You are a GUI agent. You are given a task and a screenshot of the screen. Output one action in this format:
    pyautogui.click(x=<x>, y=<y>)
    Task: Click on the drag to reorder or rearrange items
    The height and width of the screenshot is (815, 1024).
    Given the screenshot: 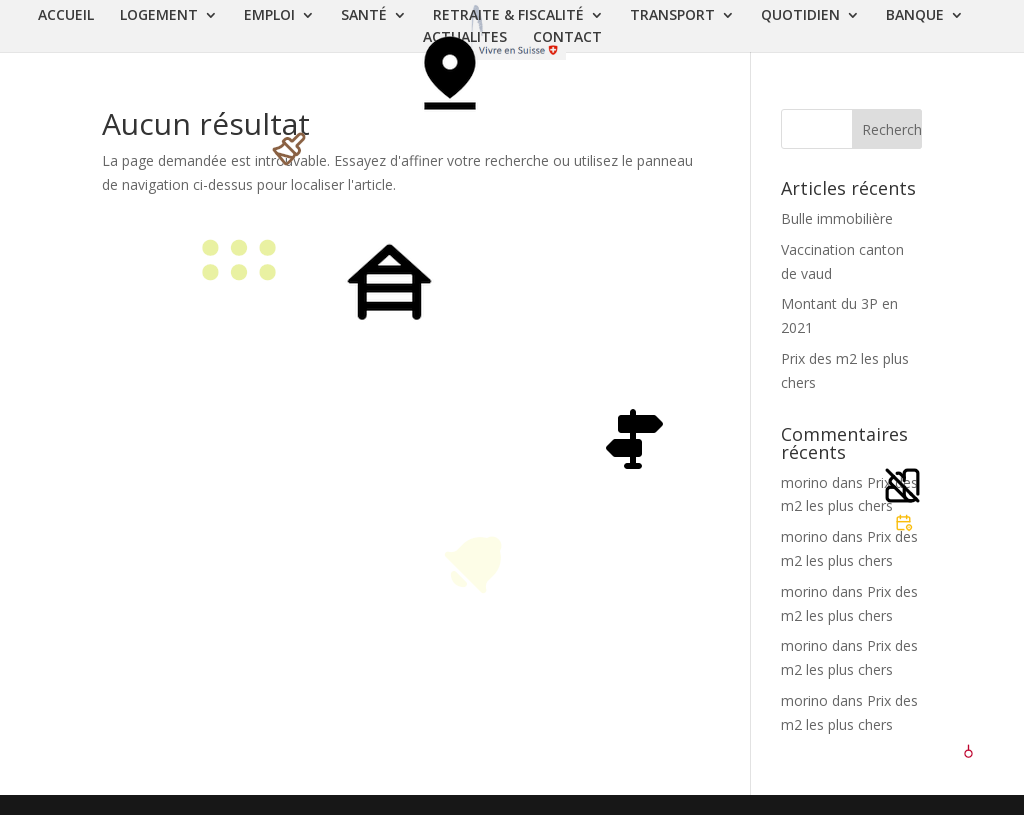 What is the action you would take?
    pyautogui.click(x=239, y=260)
    